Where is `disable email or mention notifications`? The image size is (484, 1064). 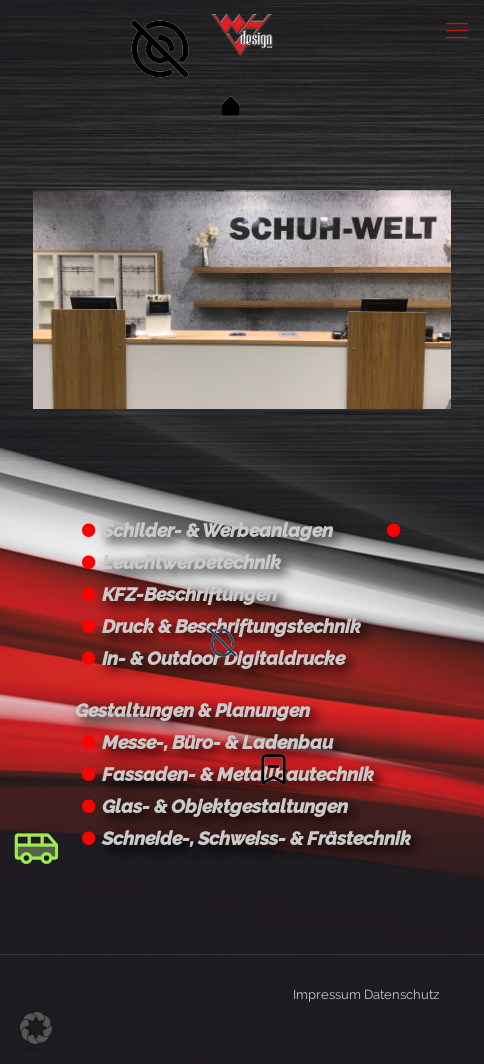
disable email or mention notifications is located at coordinates (160, 49).